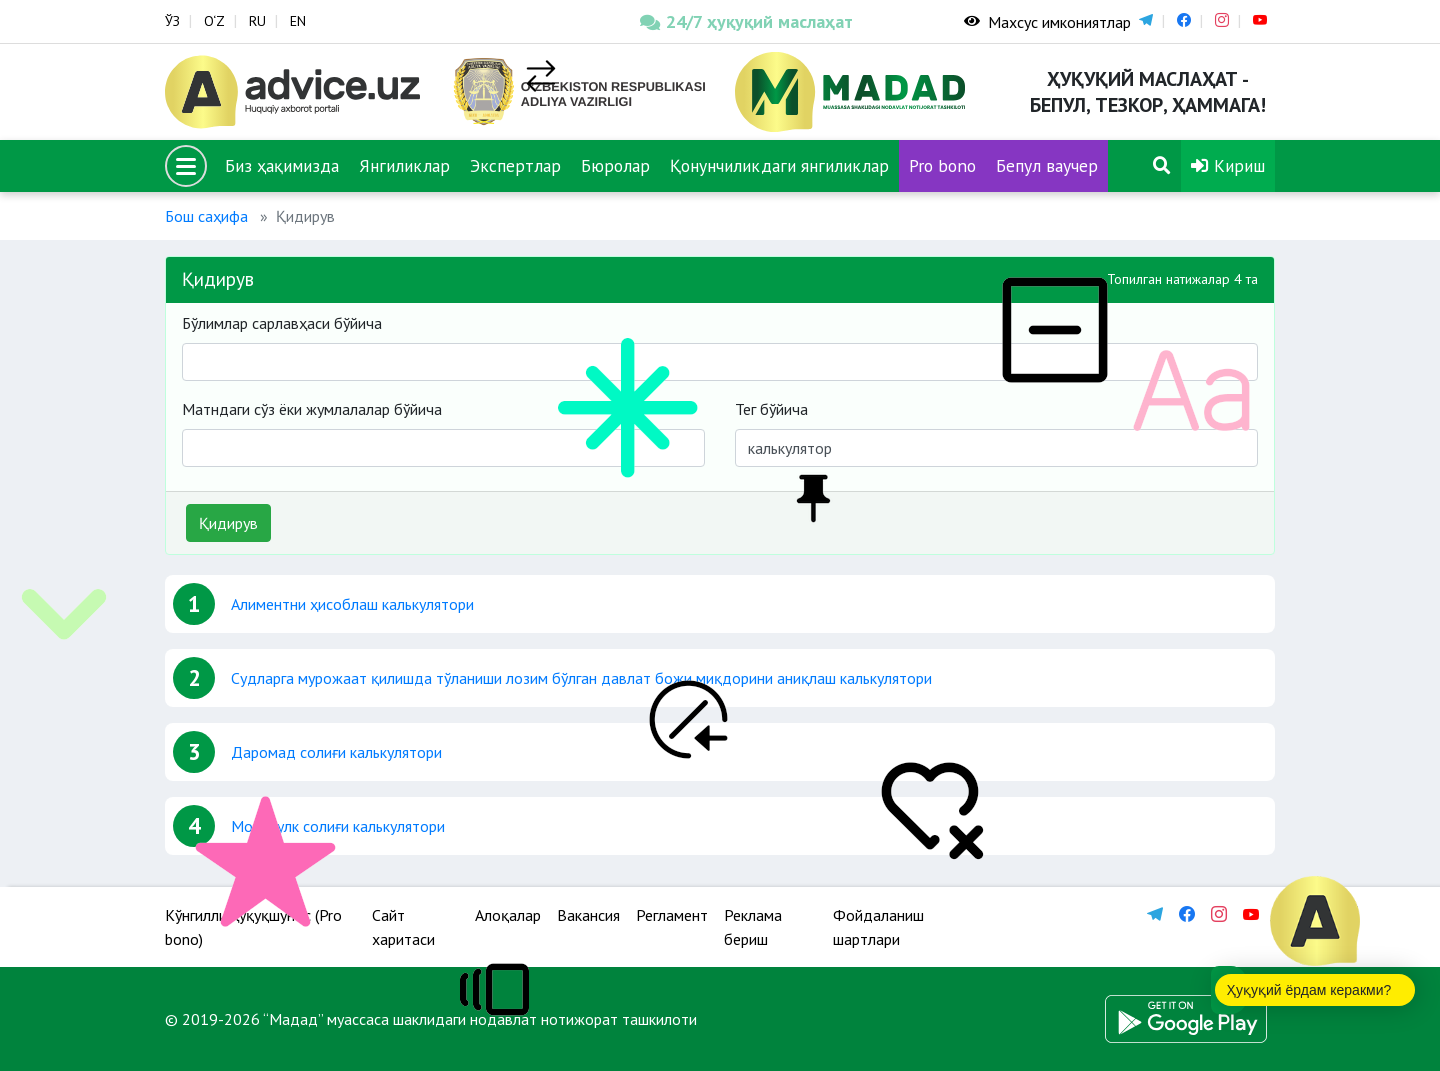 The width and height of the screenshot is (1440, 1071). Describe the element at coordinates (630, 410) in the screenshot. I see `indicates a featured or highlighted item` at that location.